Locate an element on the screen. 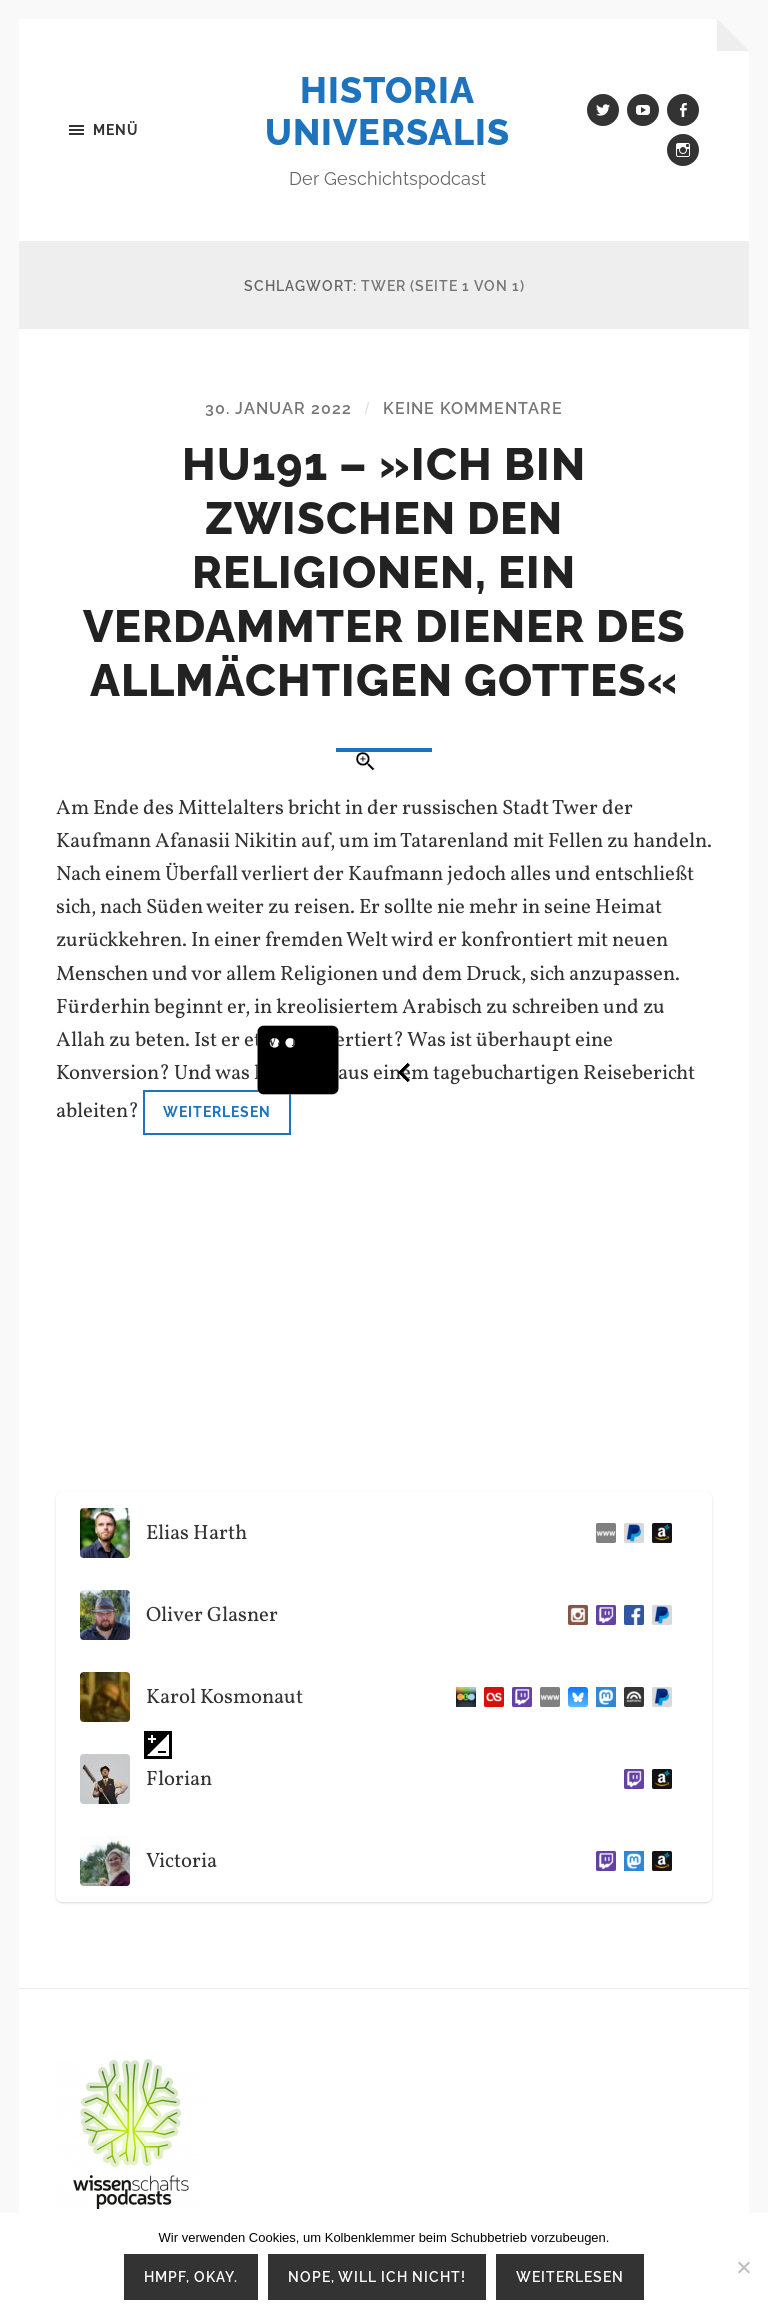  go back to the previous screen is located at coordinates (404, 1072).